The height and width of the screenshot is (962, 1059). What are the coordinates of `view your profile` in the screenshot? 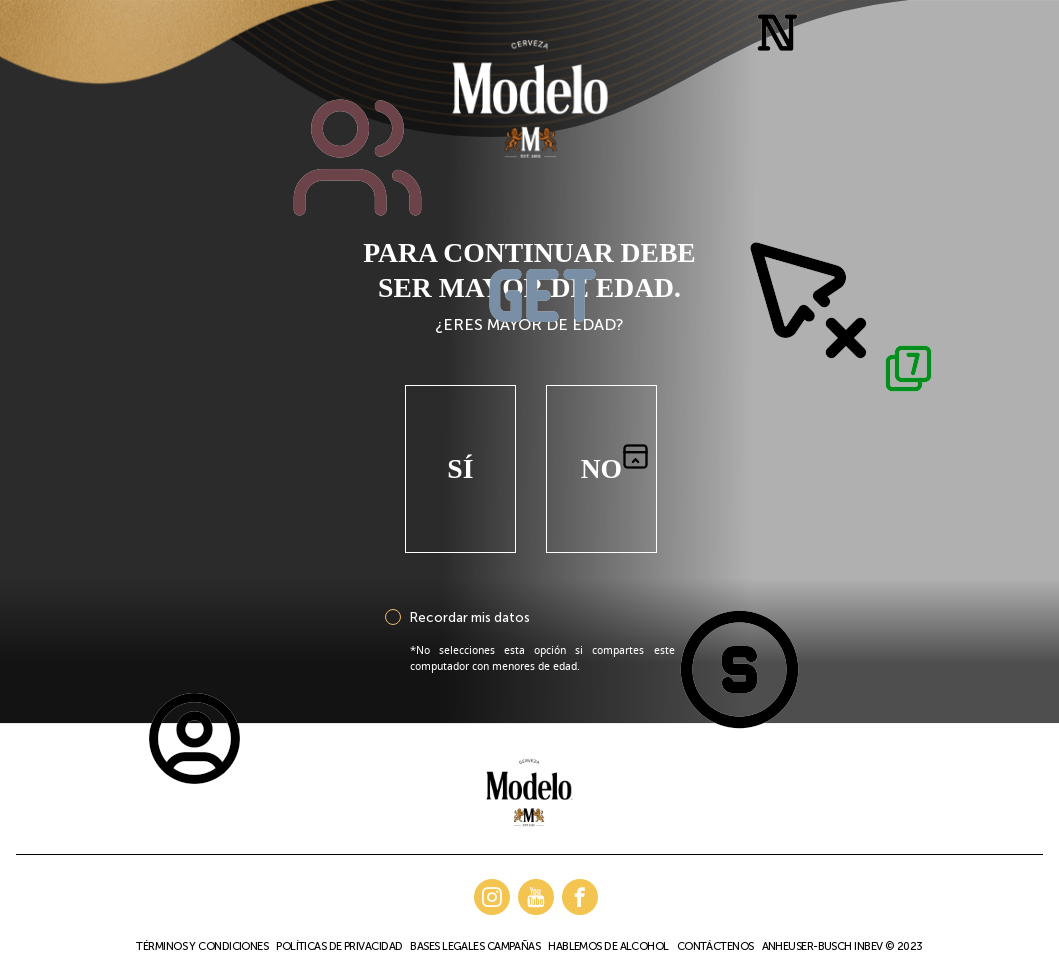 It's located at (194, 738).